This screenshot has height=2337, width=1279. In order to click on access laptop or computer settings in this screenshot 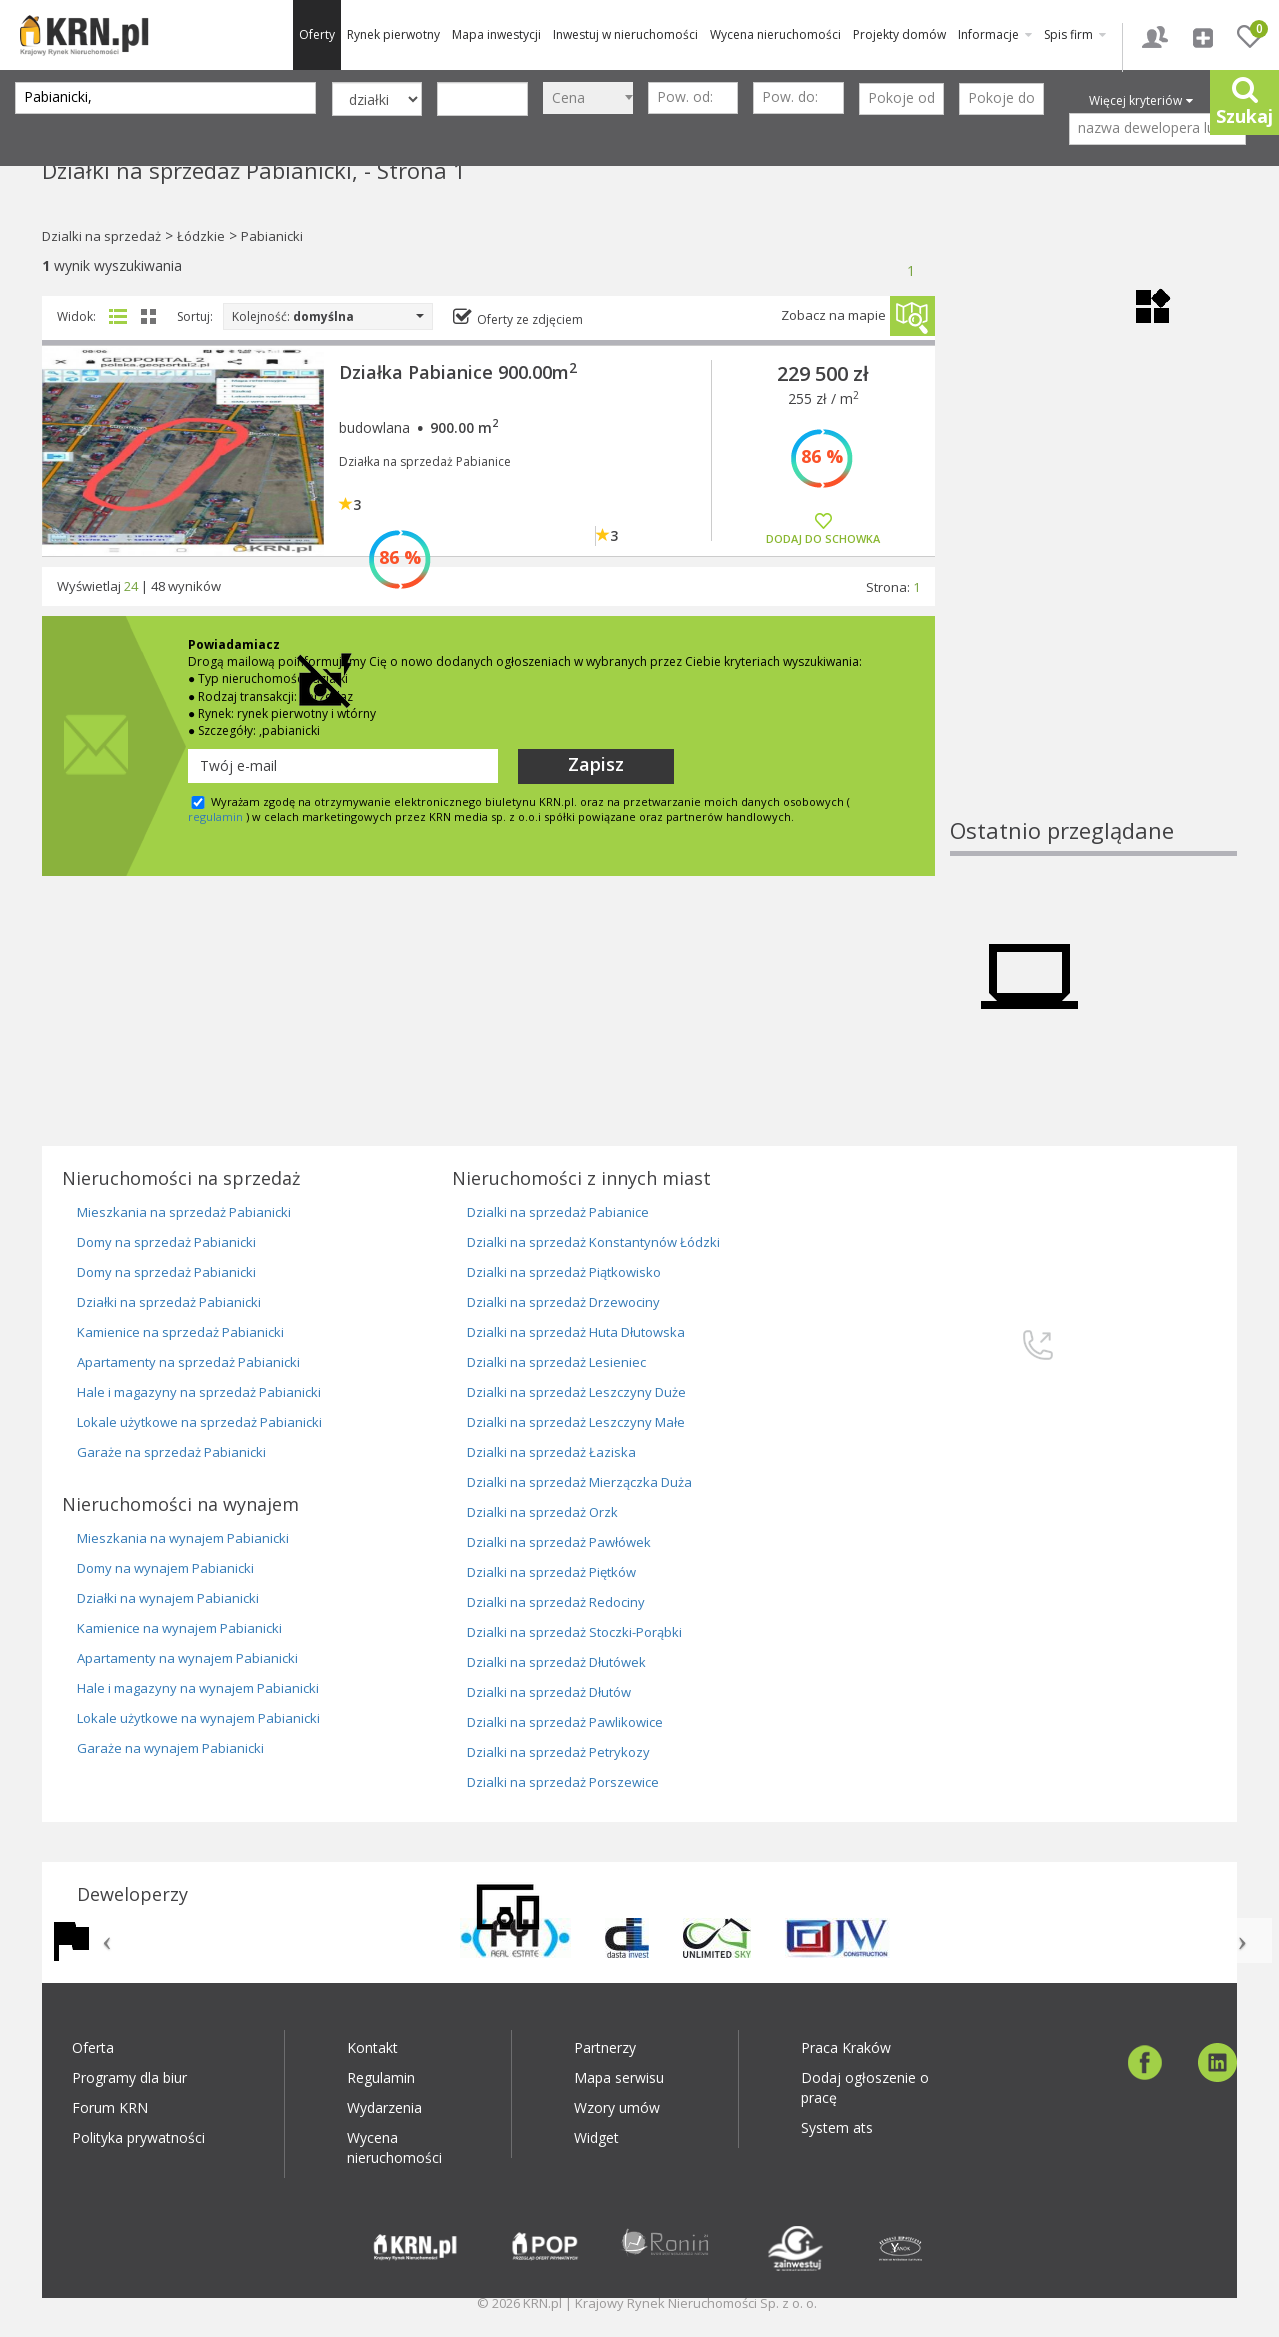, I will do `click(1029, 976)`.